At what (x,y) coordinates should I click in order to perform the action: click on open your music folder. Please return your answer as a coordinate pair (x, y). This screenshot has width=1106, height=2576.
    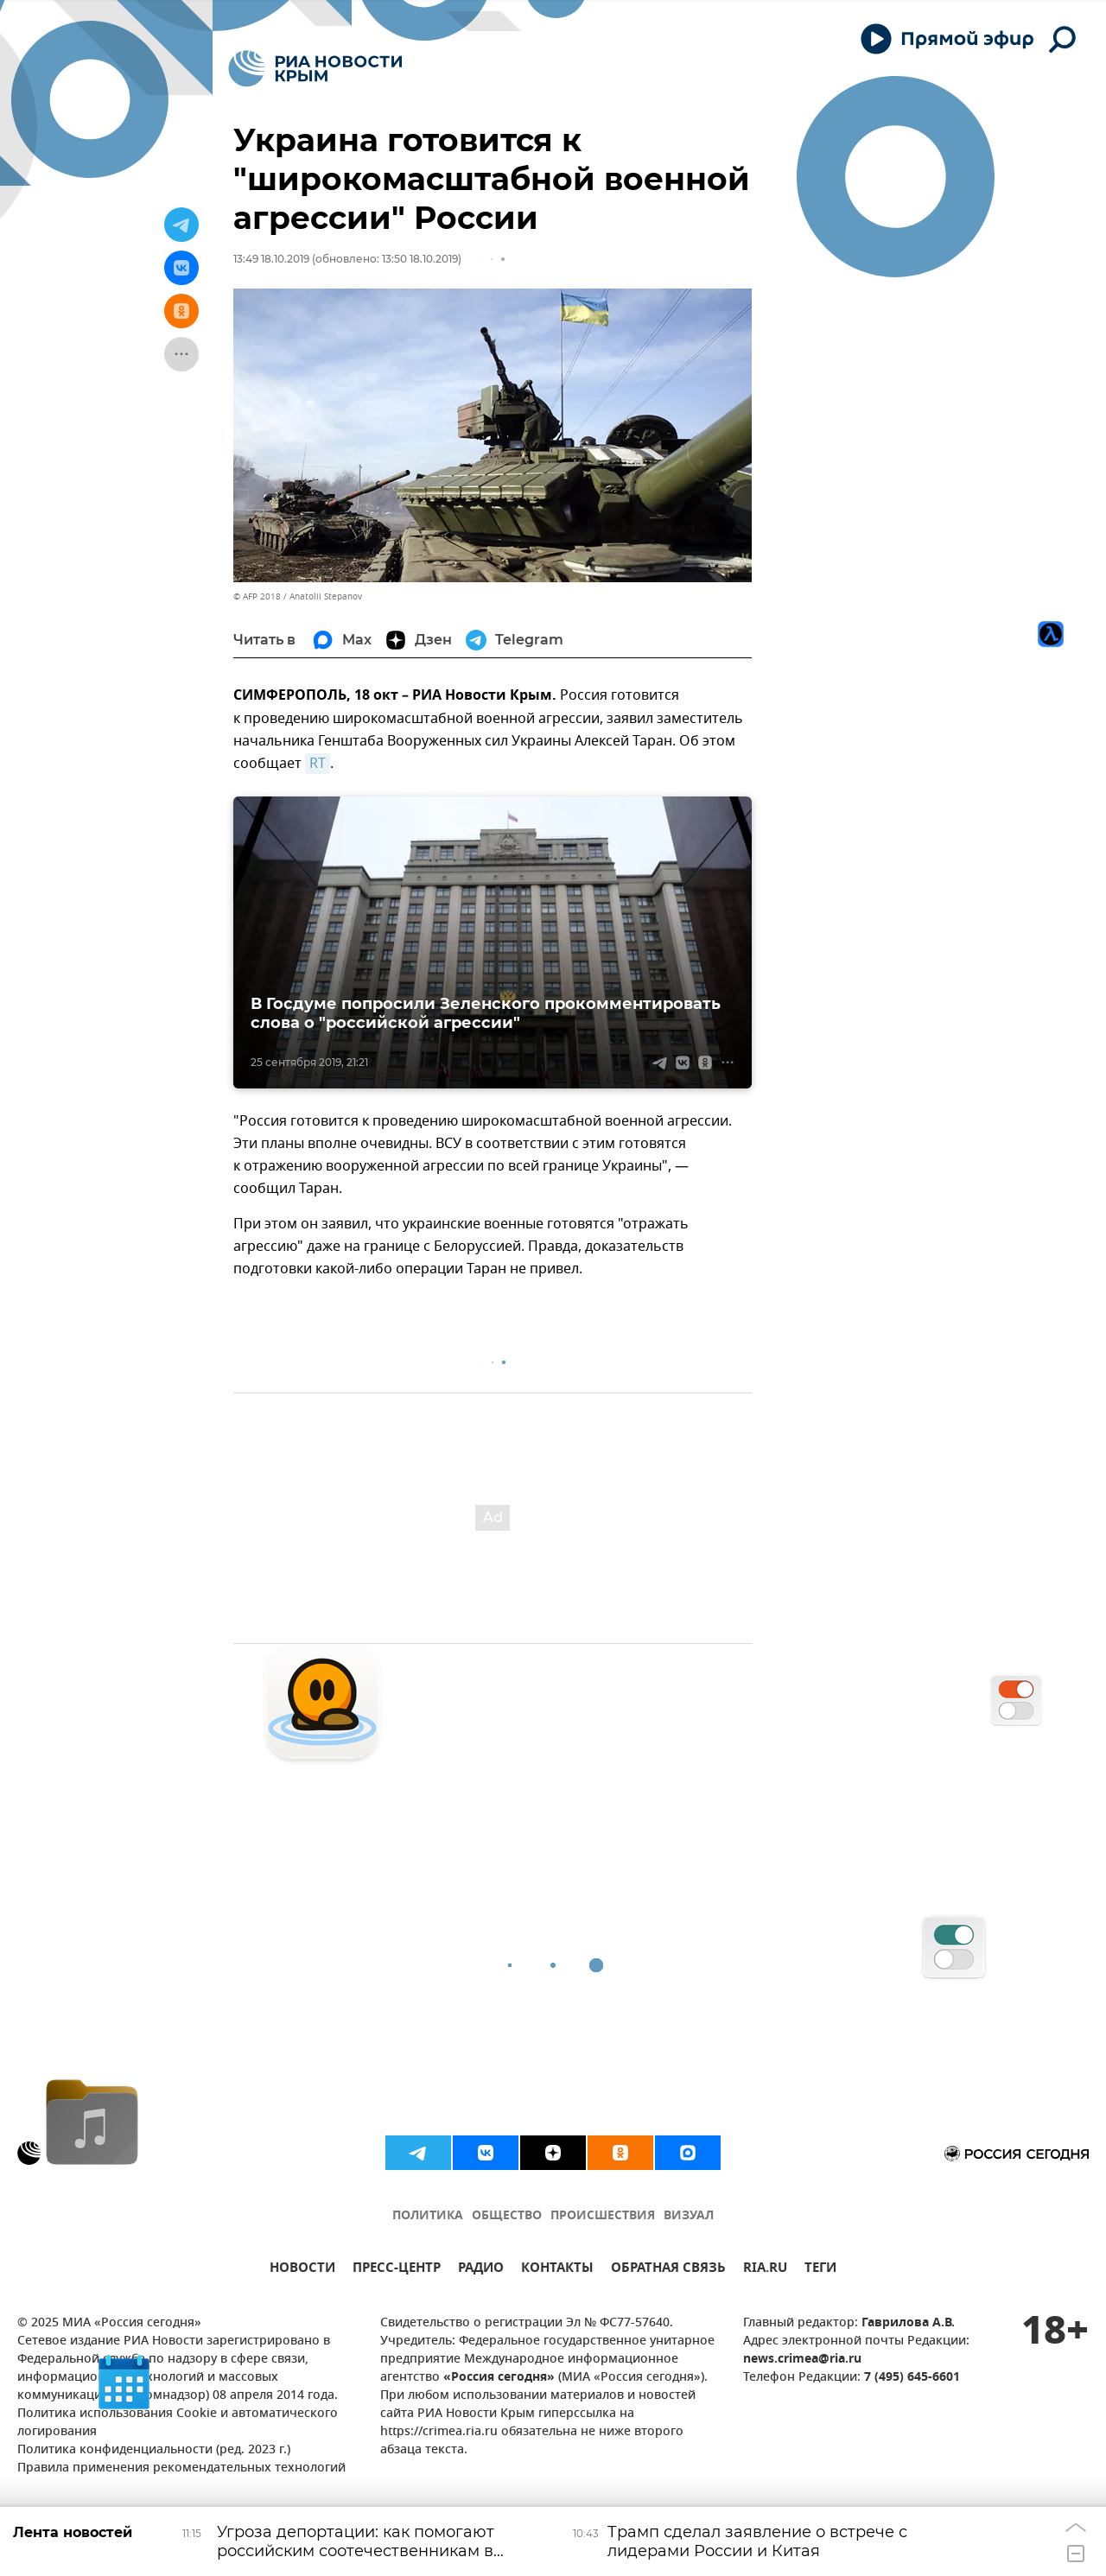
    Looking at the image, I should click on (92, 2122).